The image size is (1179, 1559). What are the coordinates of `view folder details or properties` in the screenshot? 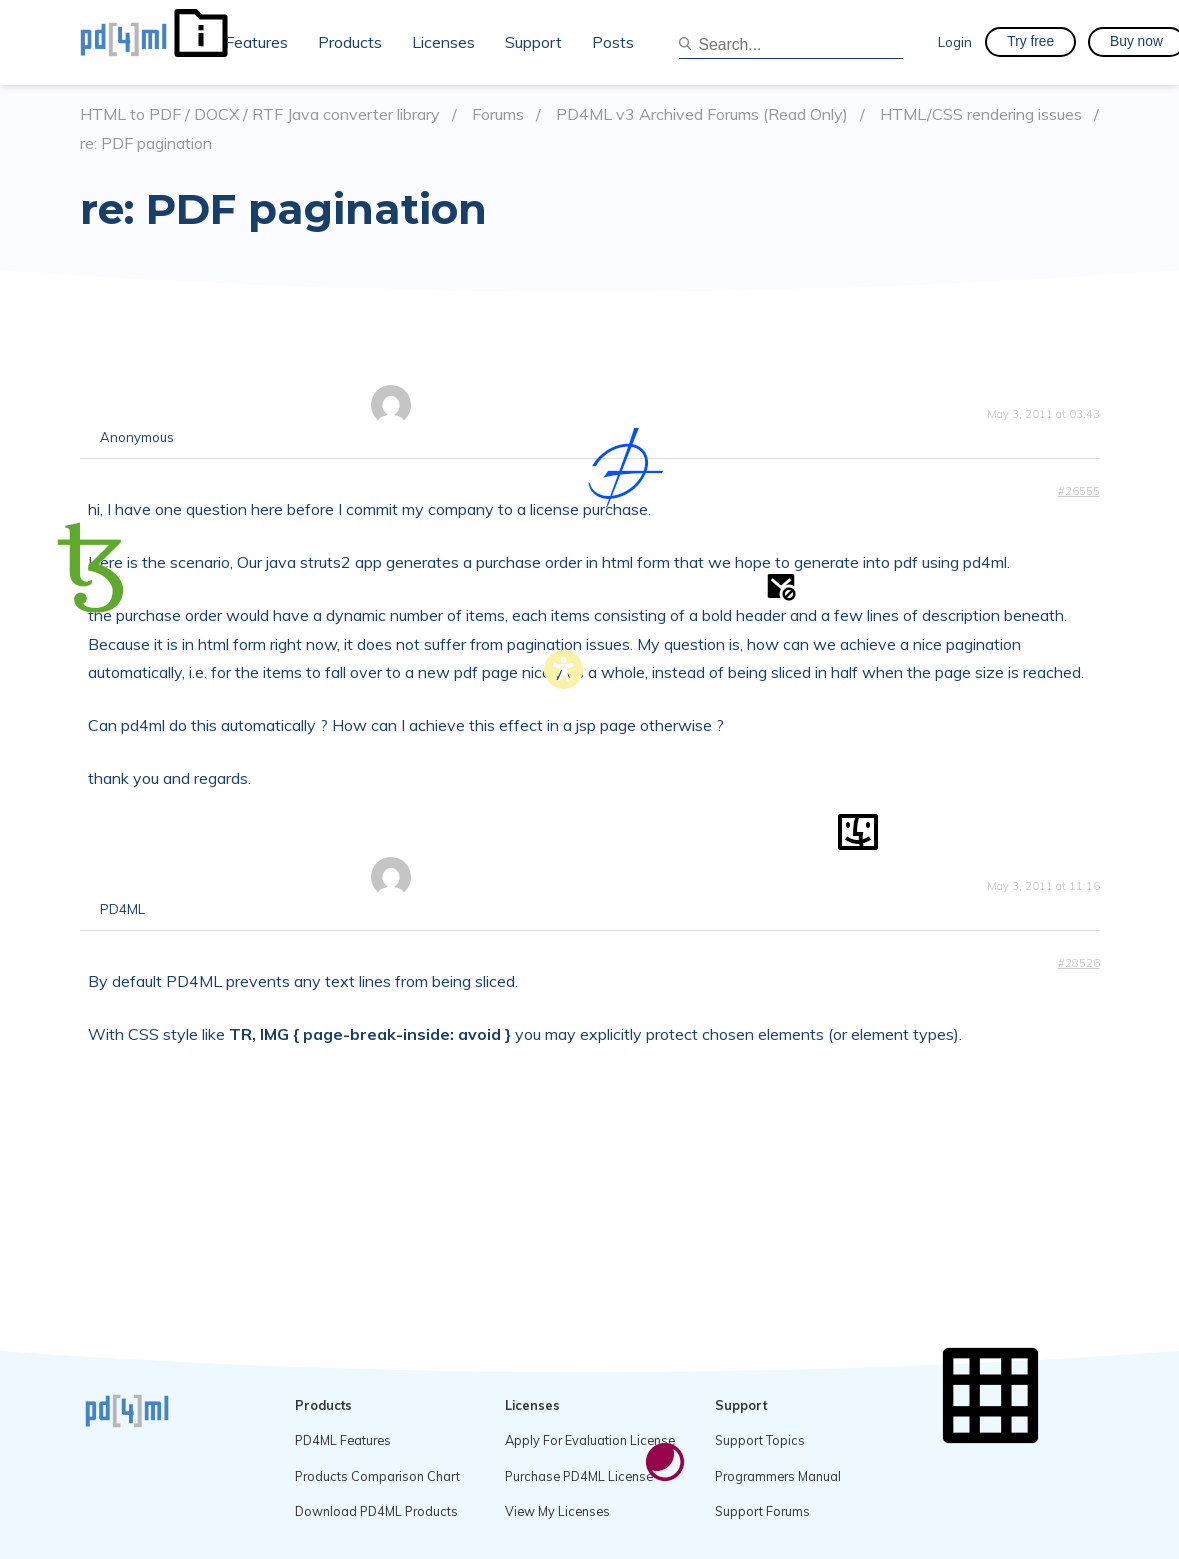 It's located at (201, 33).